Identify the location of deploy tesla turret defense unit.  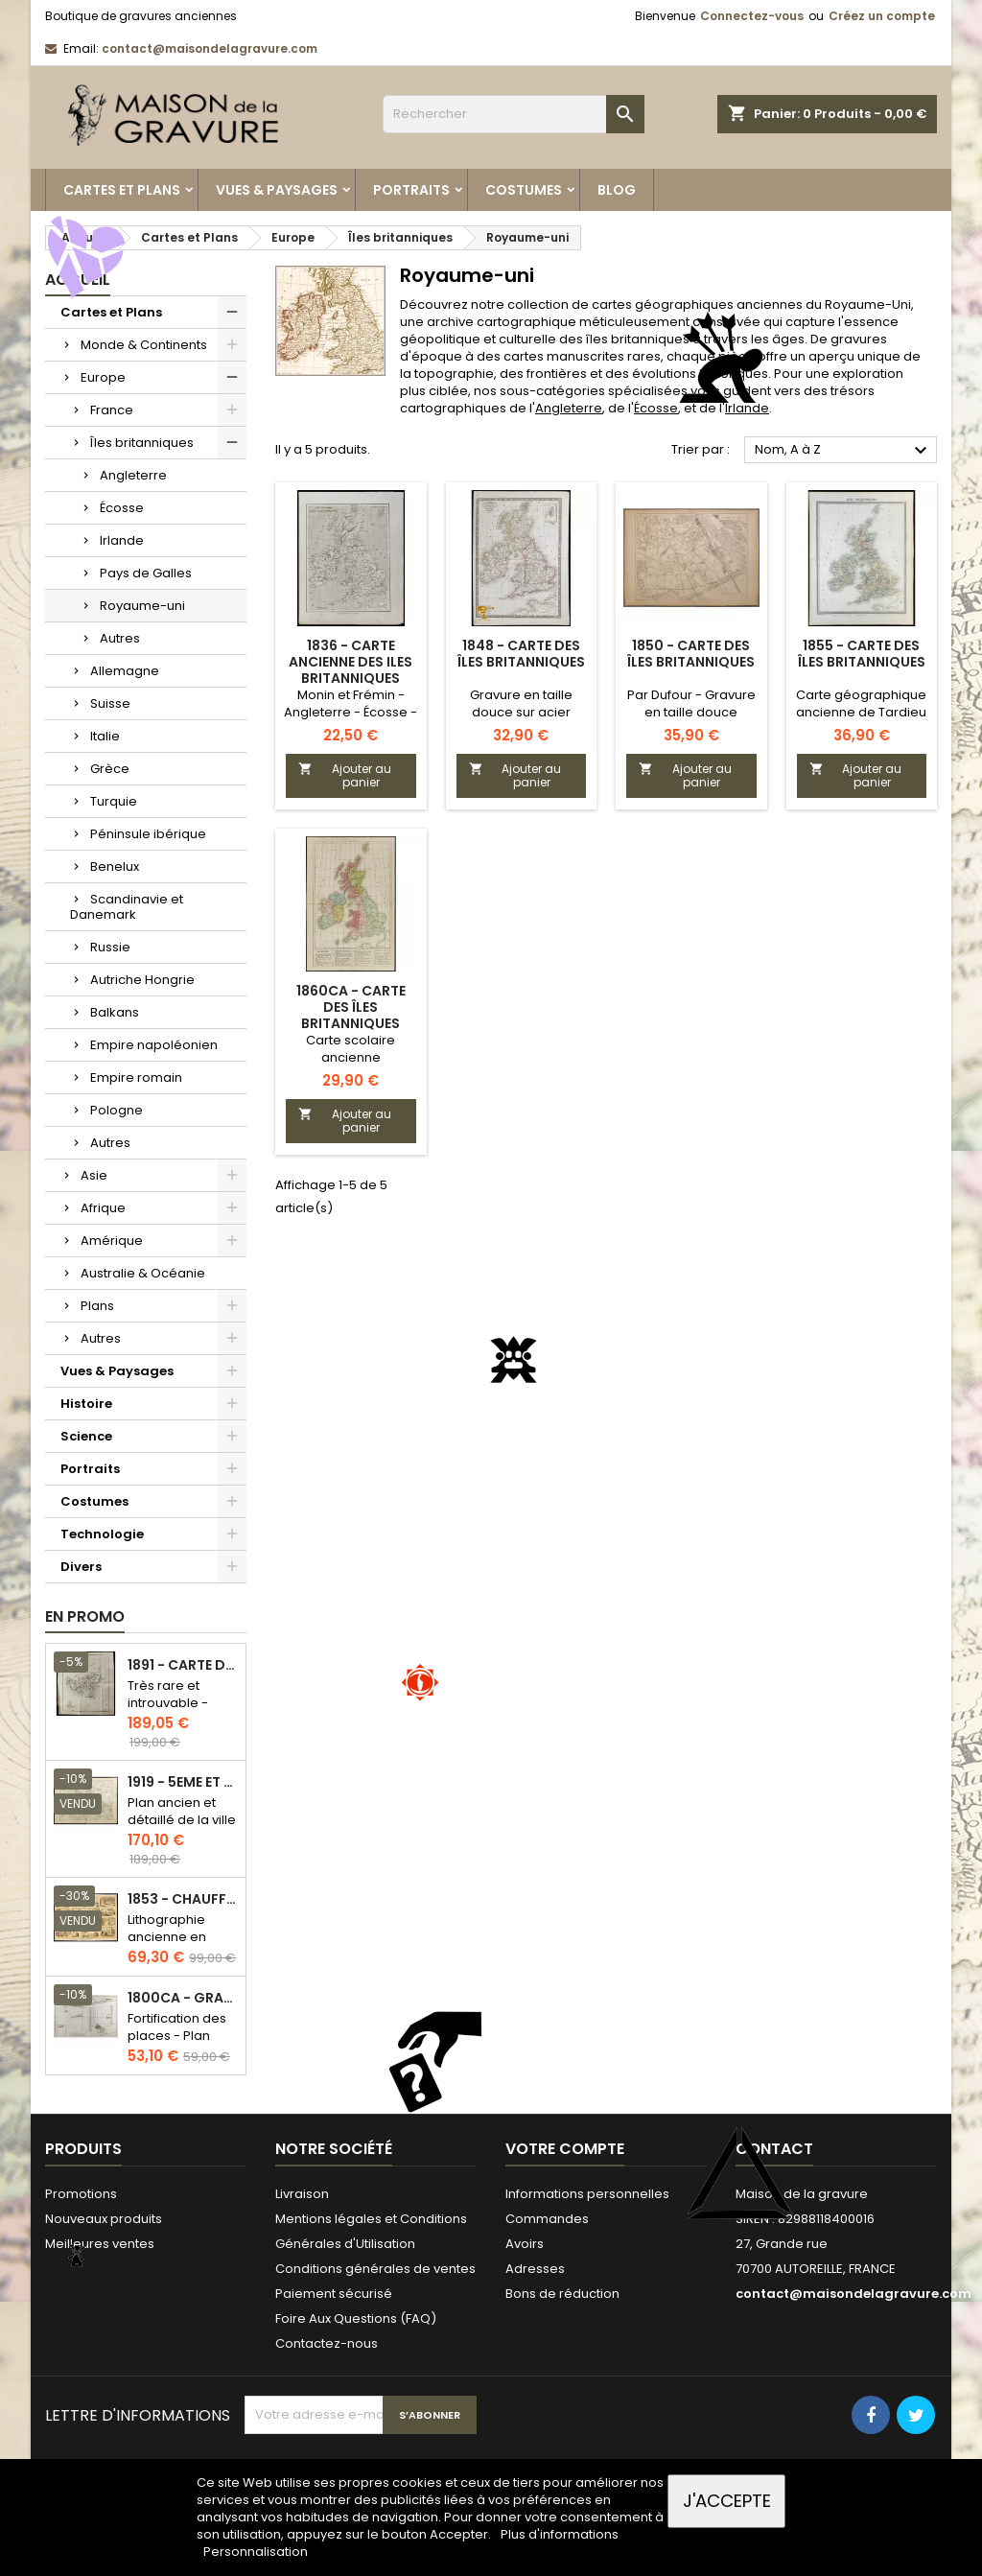
(485, 612).